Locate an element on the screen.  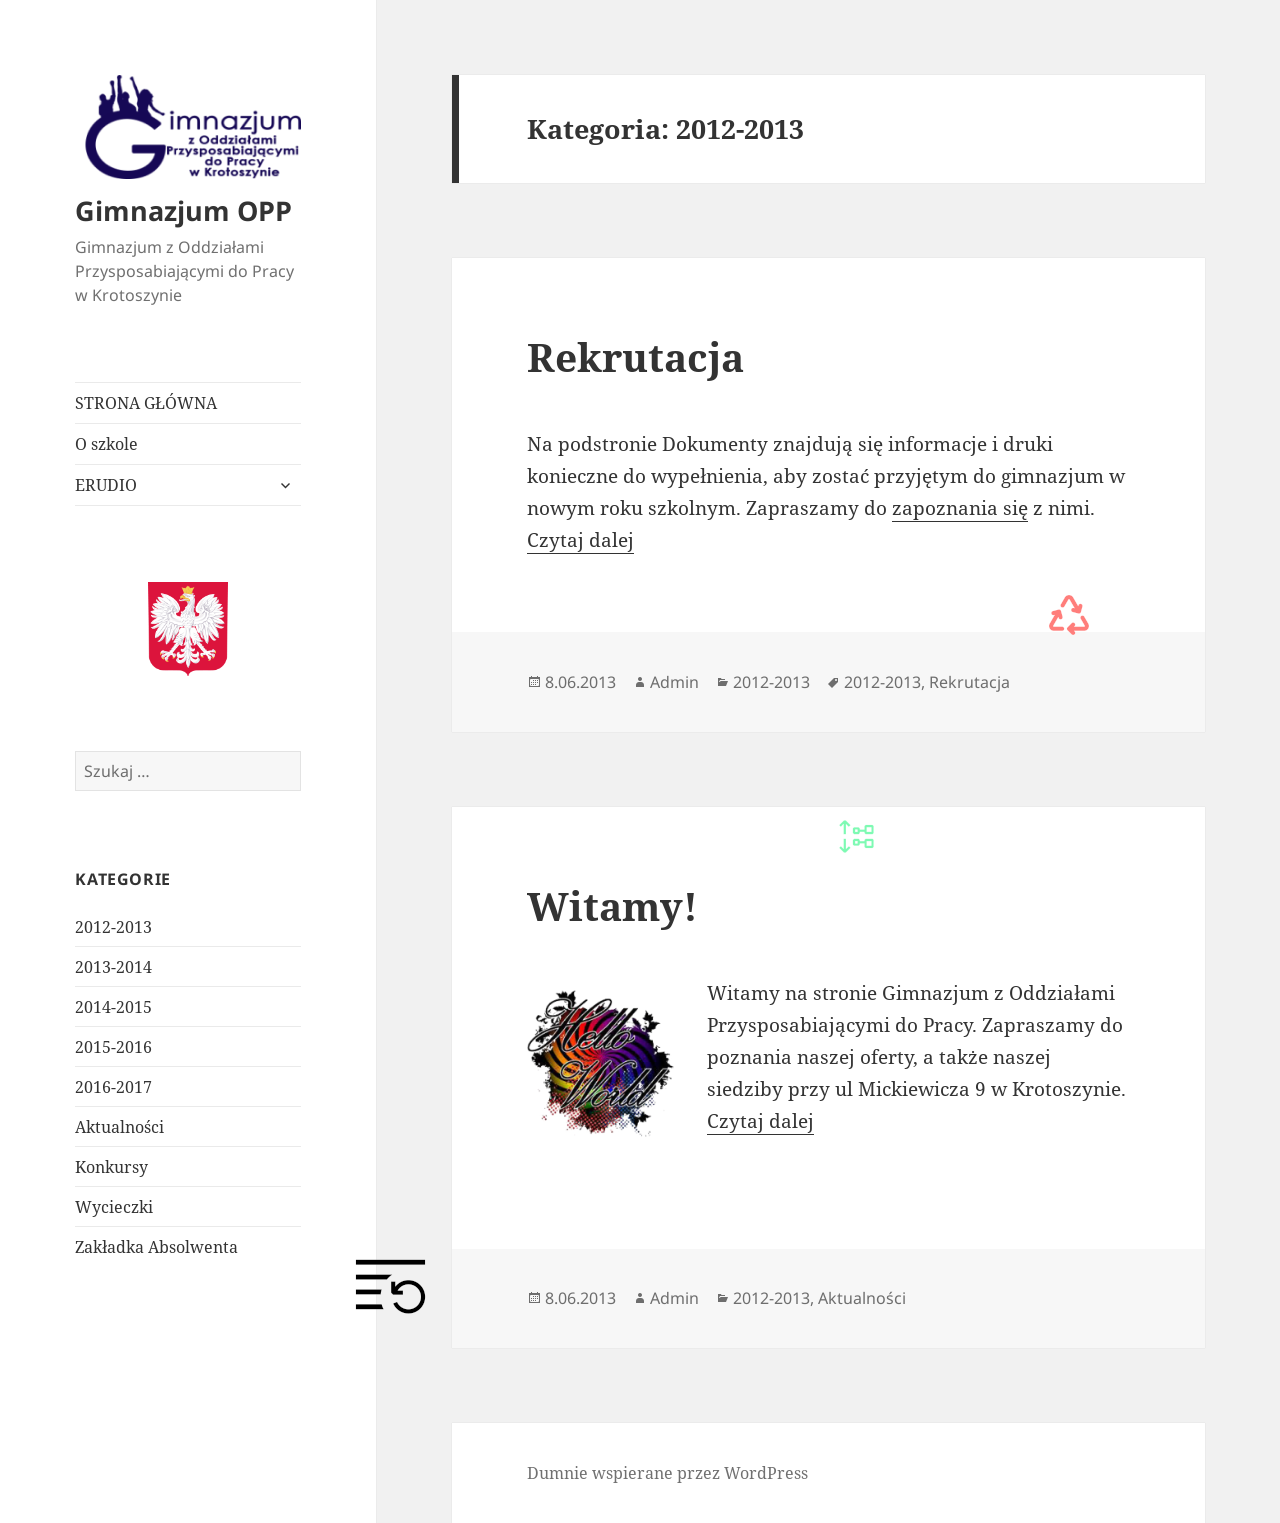
restart the current debug frame is located at coordinates (390, 1284).